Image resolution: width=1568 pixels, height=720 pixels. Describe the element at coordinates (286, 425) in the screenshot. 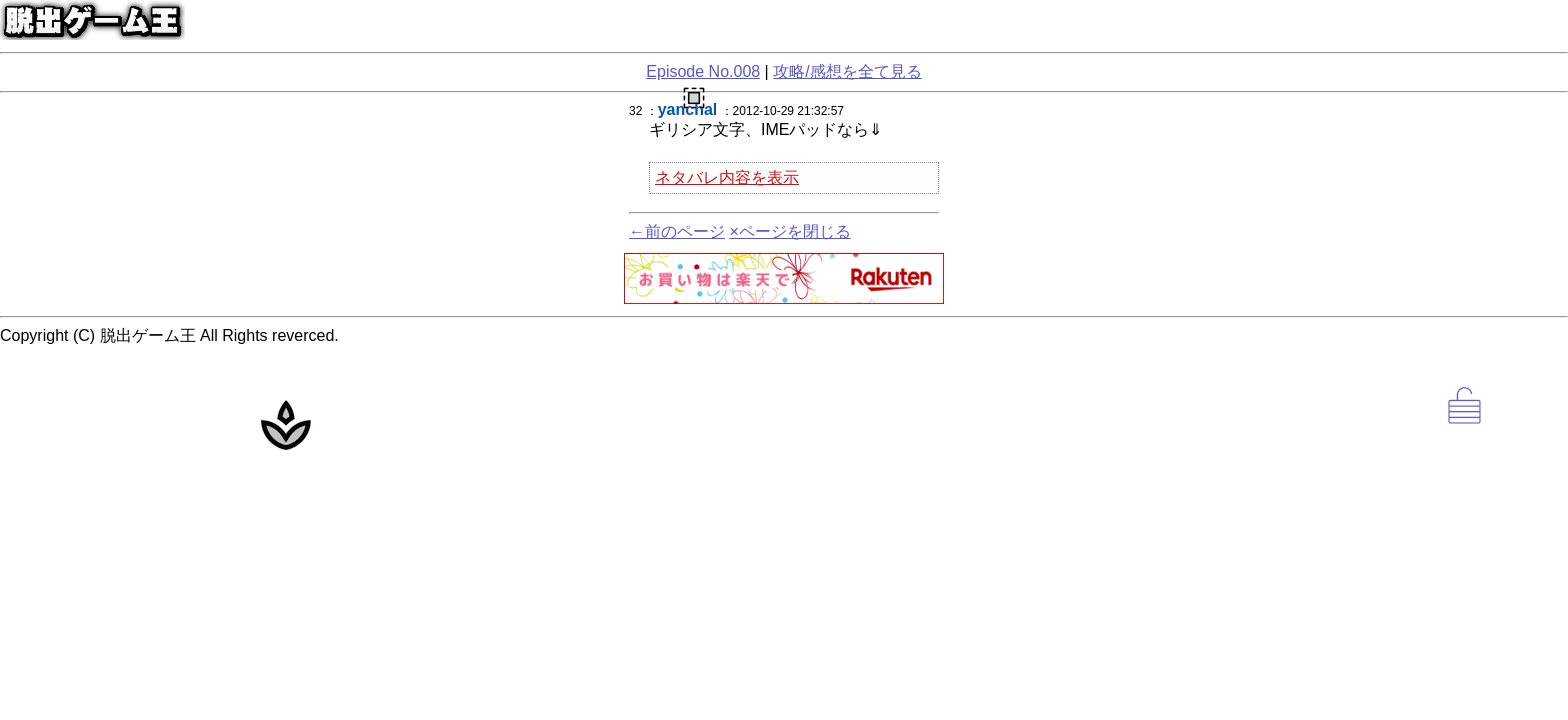

I see `access spa or wellness services` at that location.